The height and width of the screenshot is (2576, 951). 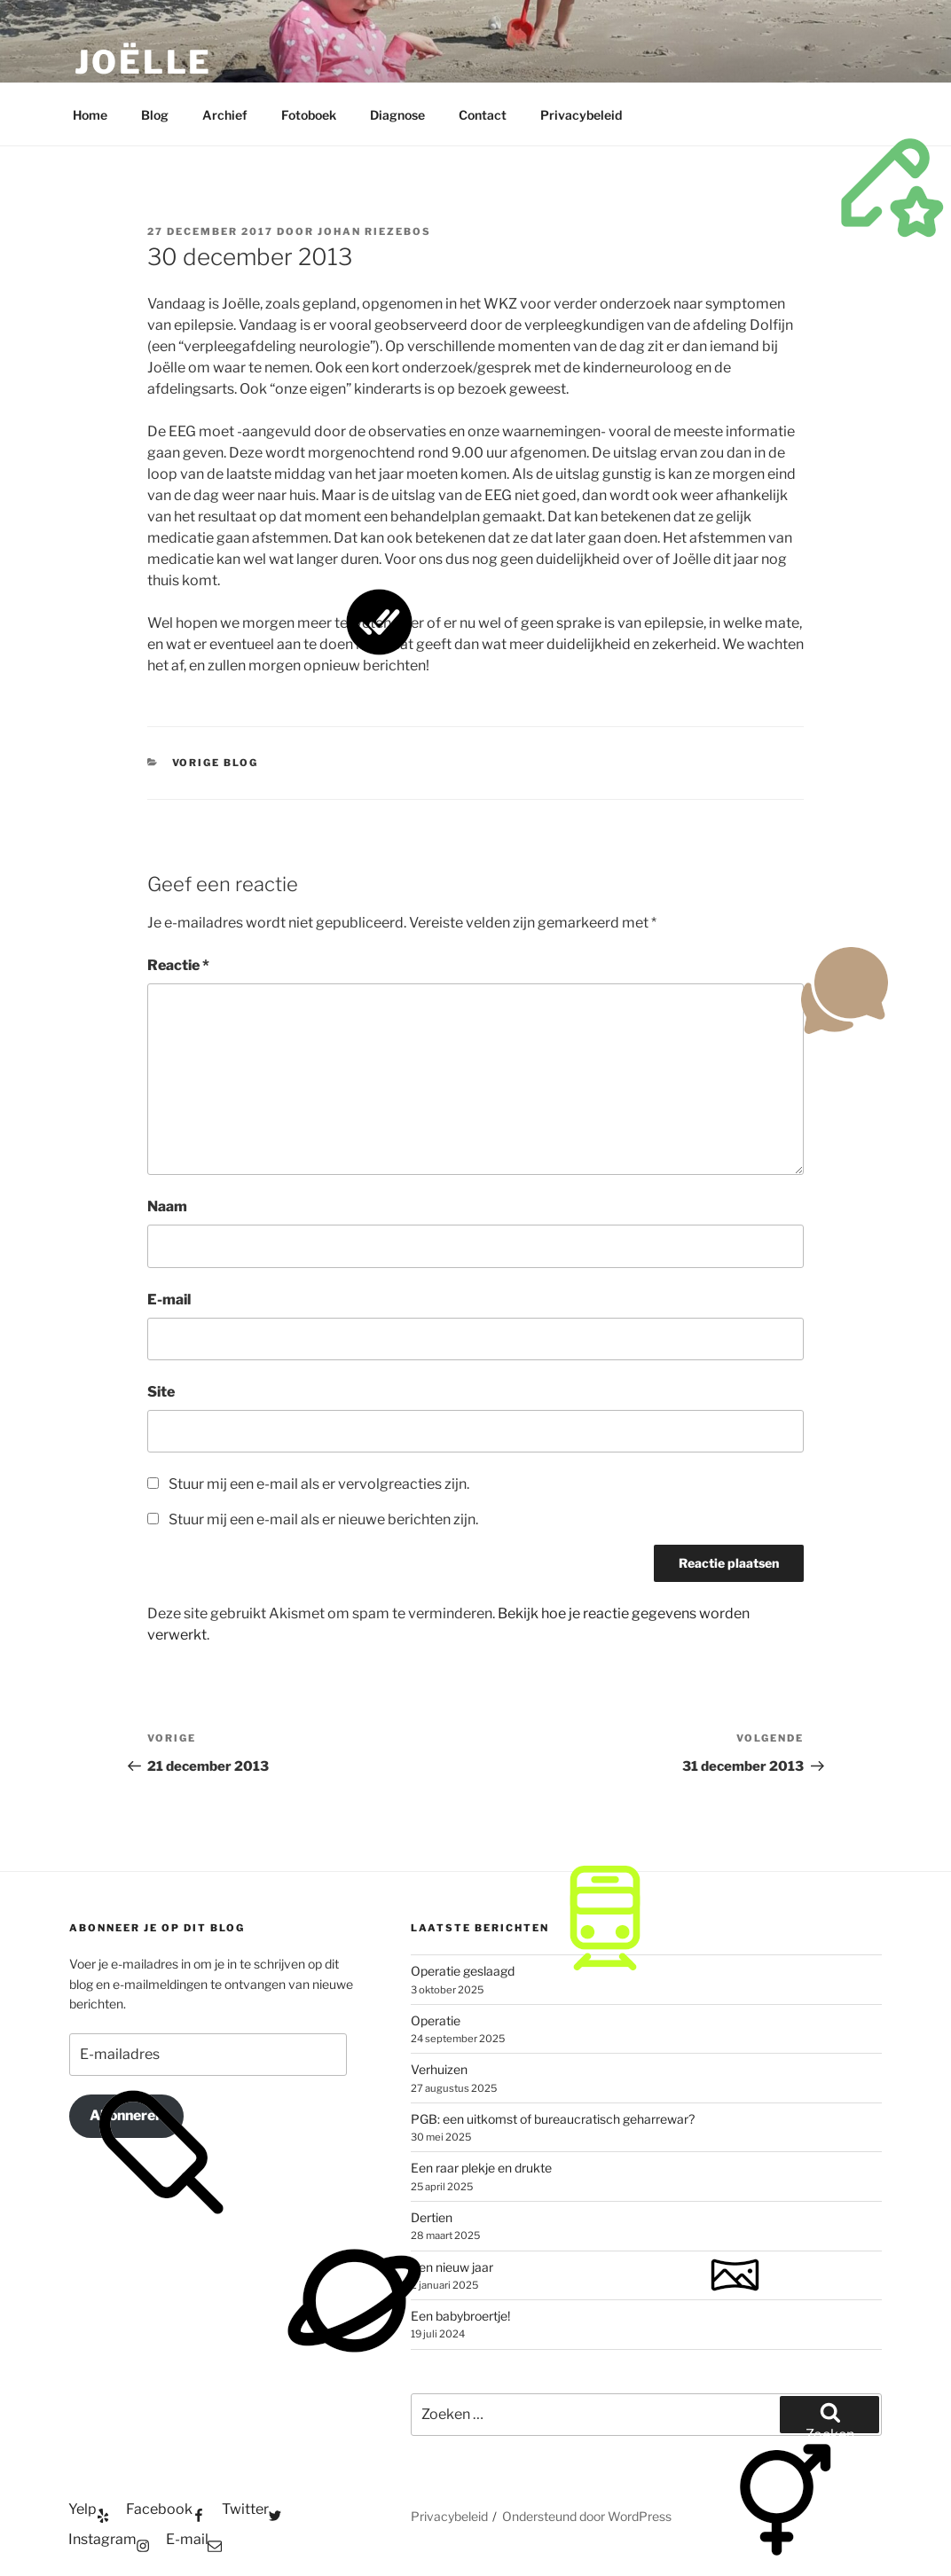 I want to click on access frozen treats or dessert options, so click(x=161, y=2152).